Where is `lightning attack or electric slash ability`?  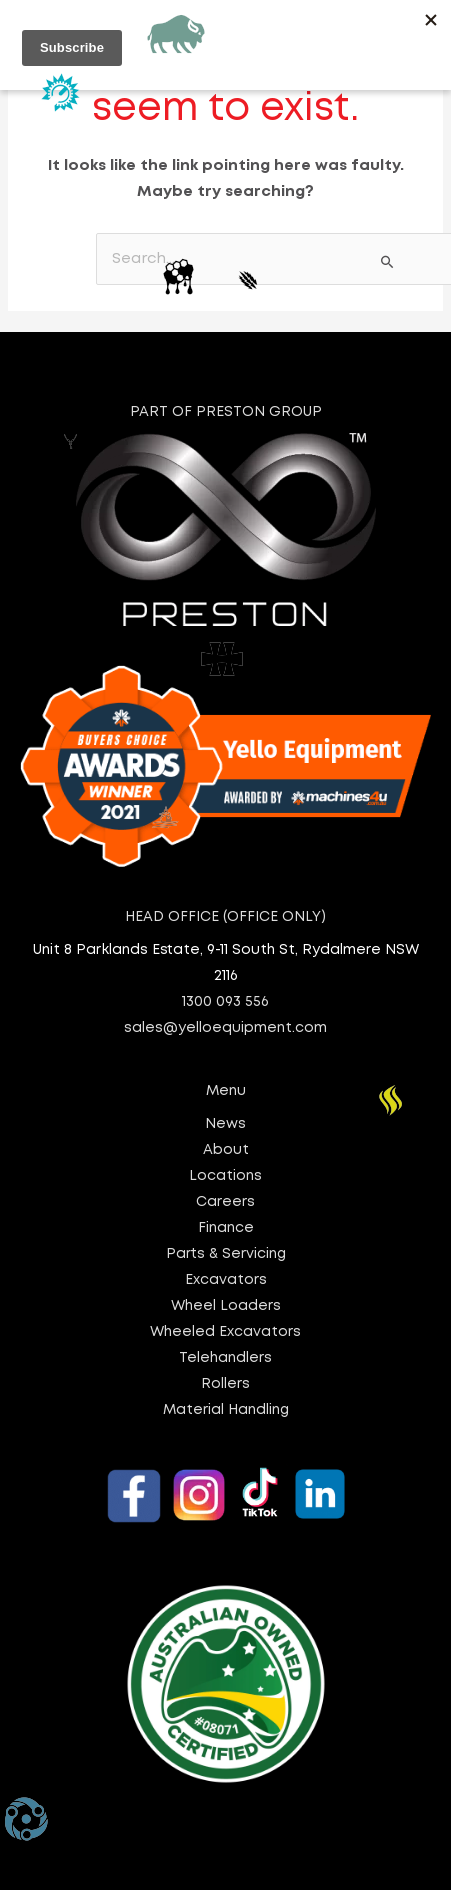 lightning attack or electric slash ability is located at coordinates (248, 280).